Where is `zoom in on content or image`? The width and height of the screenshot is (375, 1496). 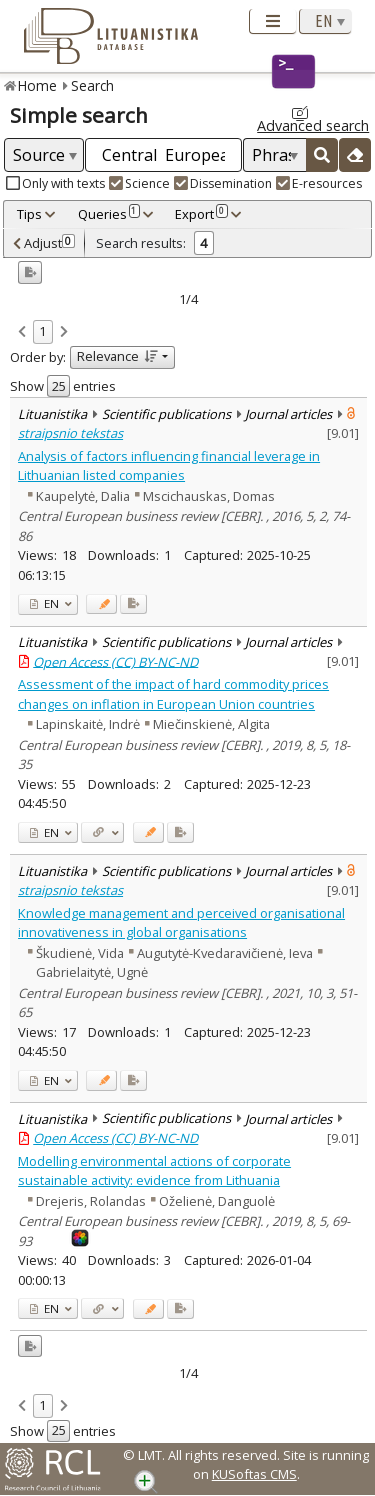 zoom in on content or image is located at coordinates (146, 1482).